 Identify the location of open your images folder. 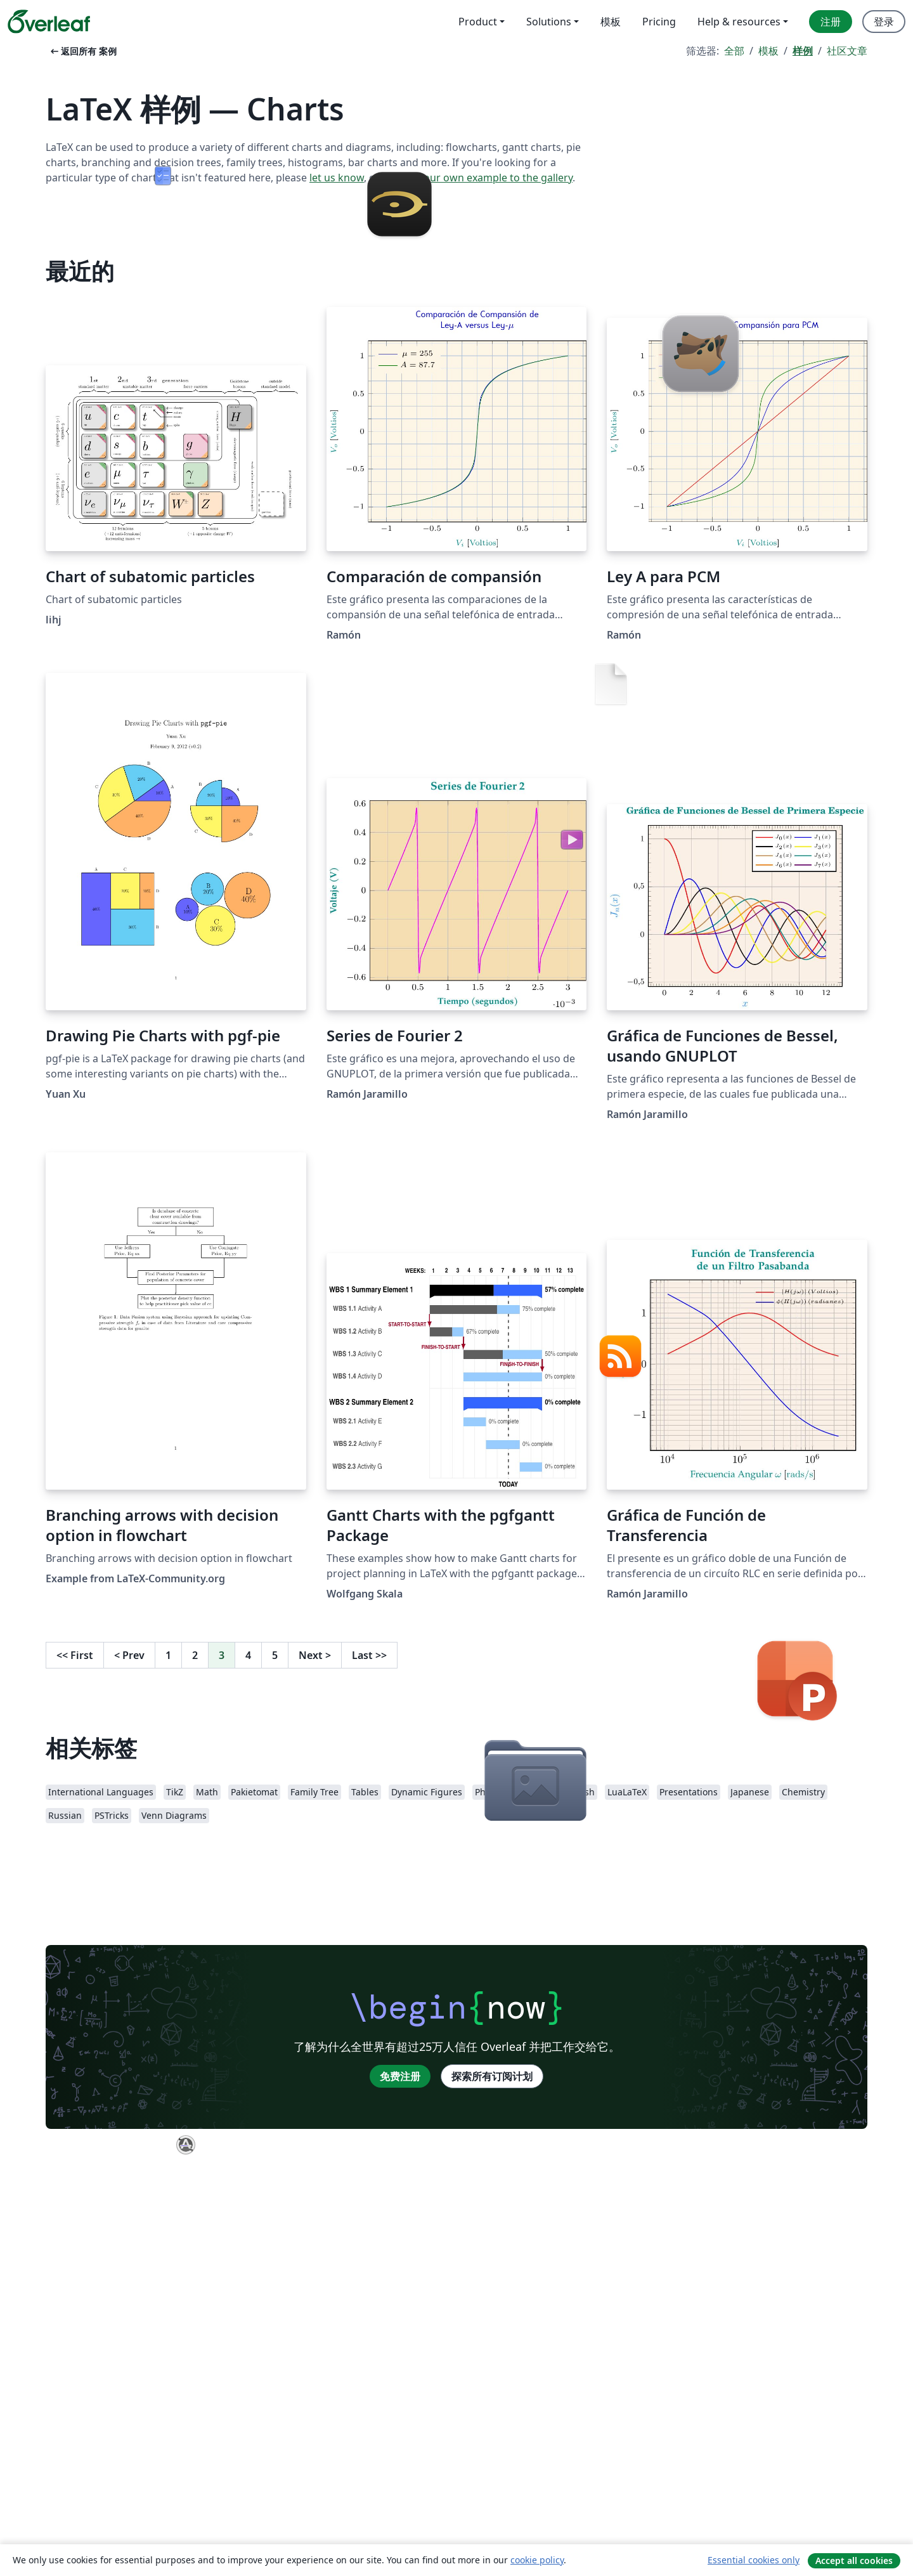
(535, 1780).